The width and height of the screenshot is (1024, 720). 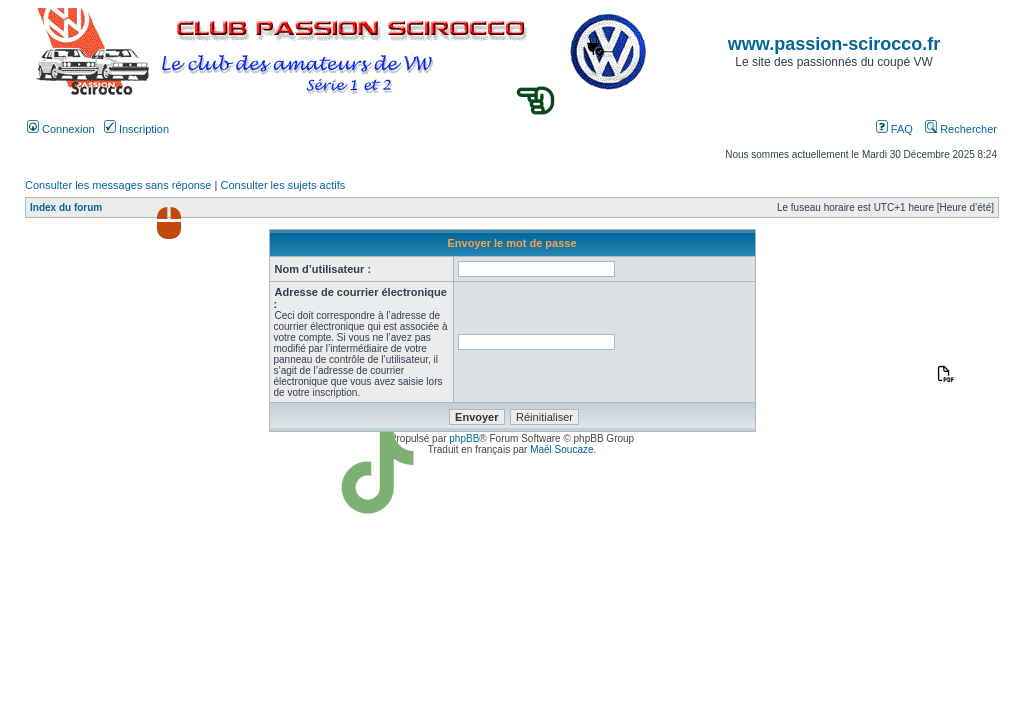 I want to click on indicates mouse input device settings, so click(x=169, y=223).